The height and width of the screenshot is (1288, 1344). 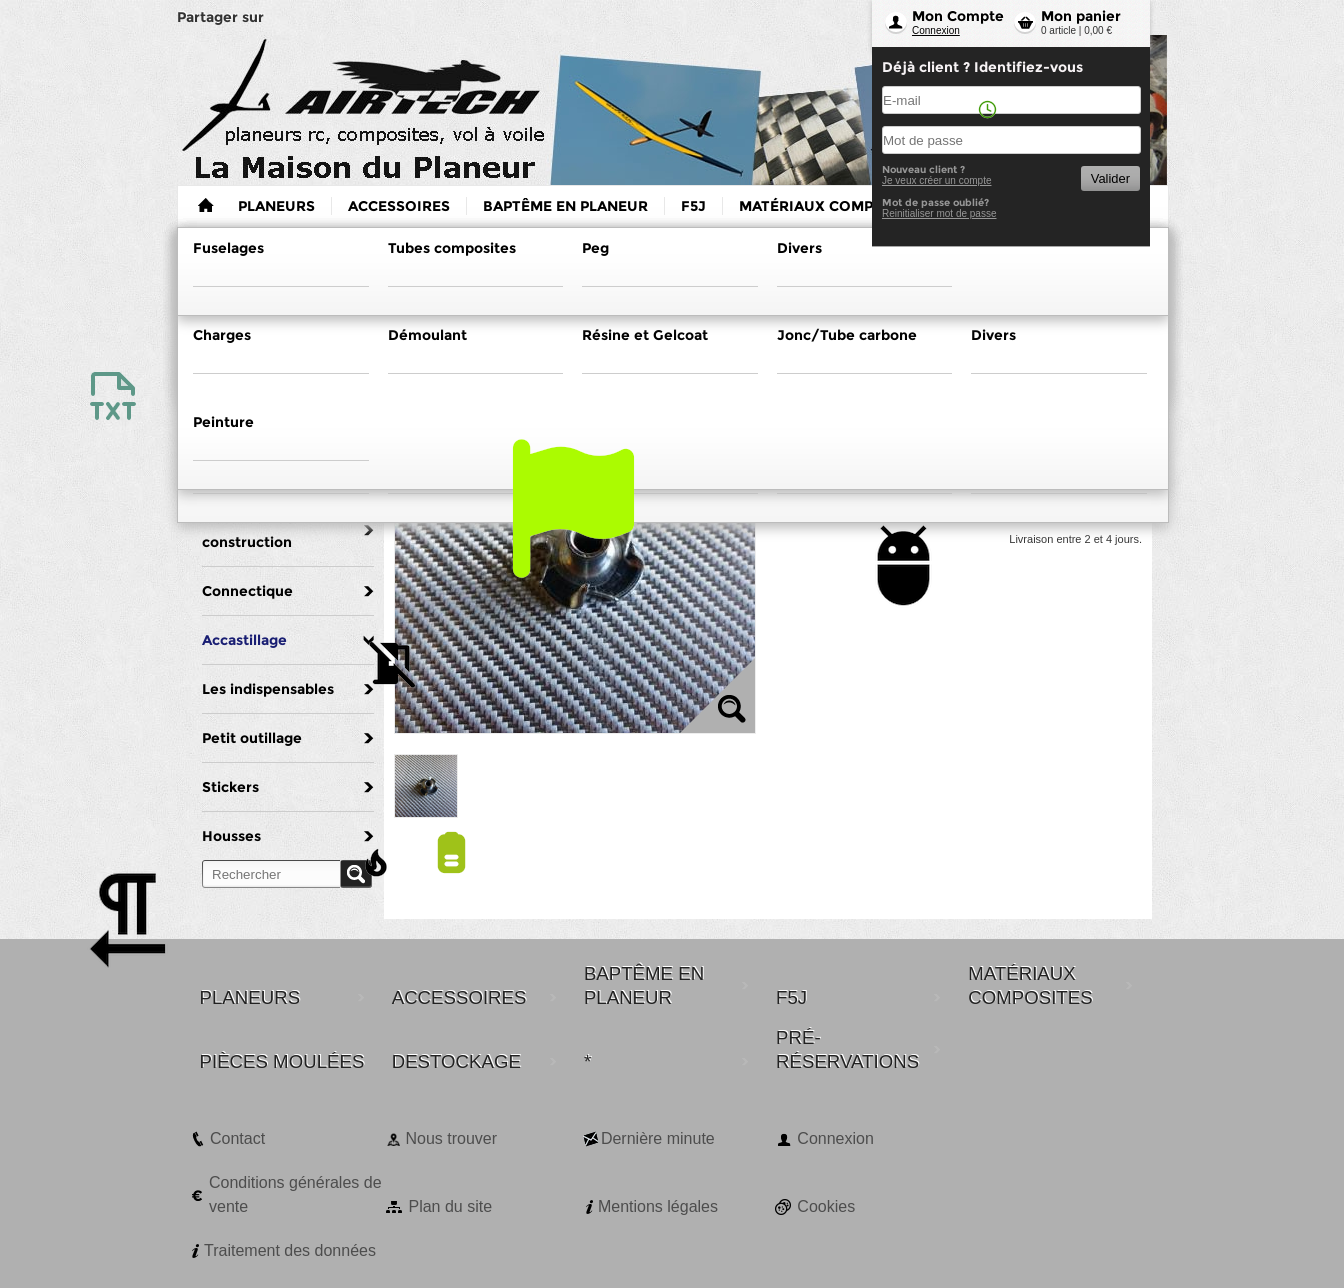 I want to click on open a plain text file, so click(x=113, y=398).